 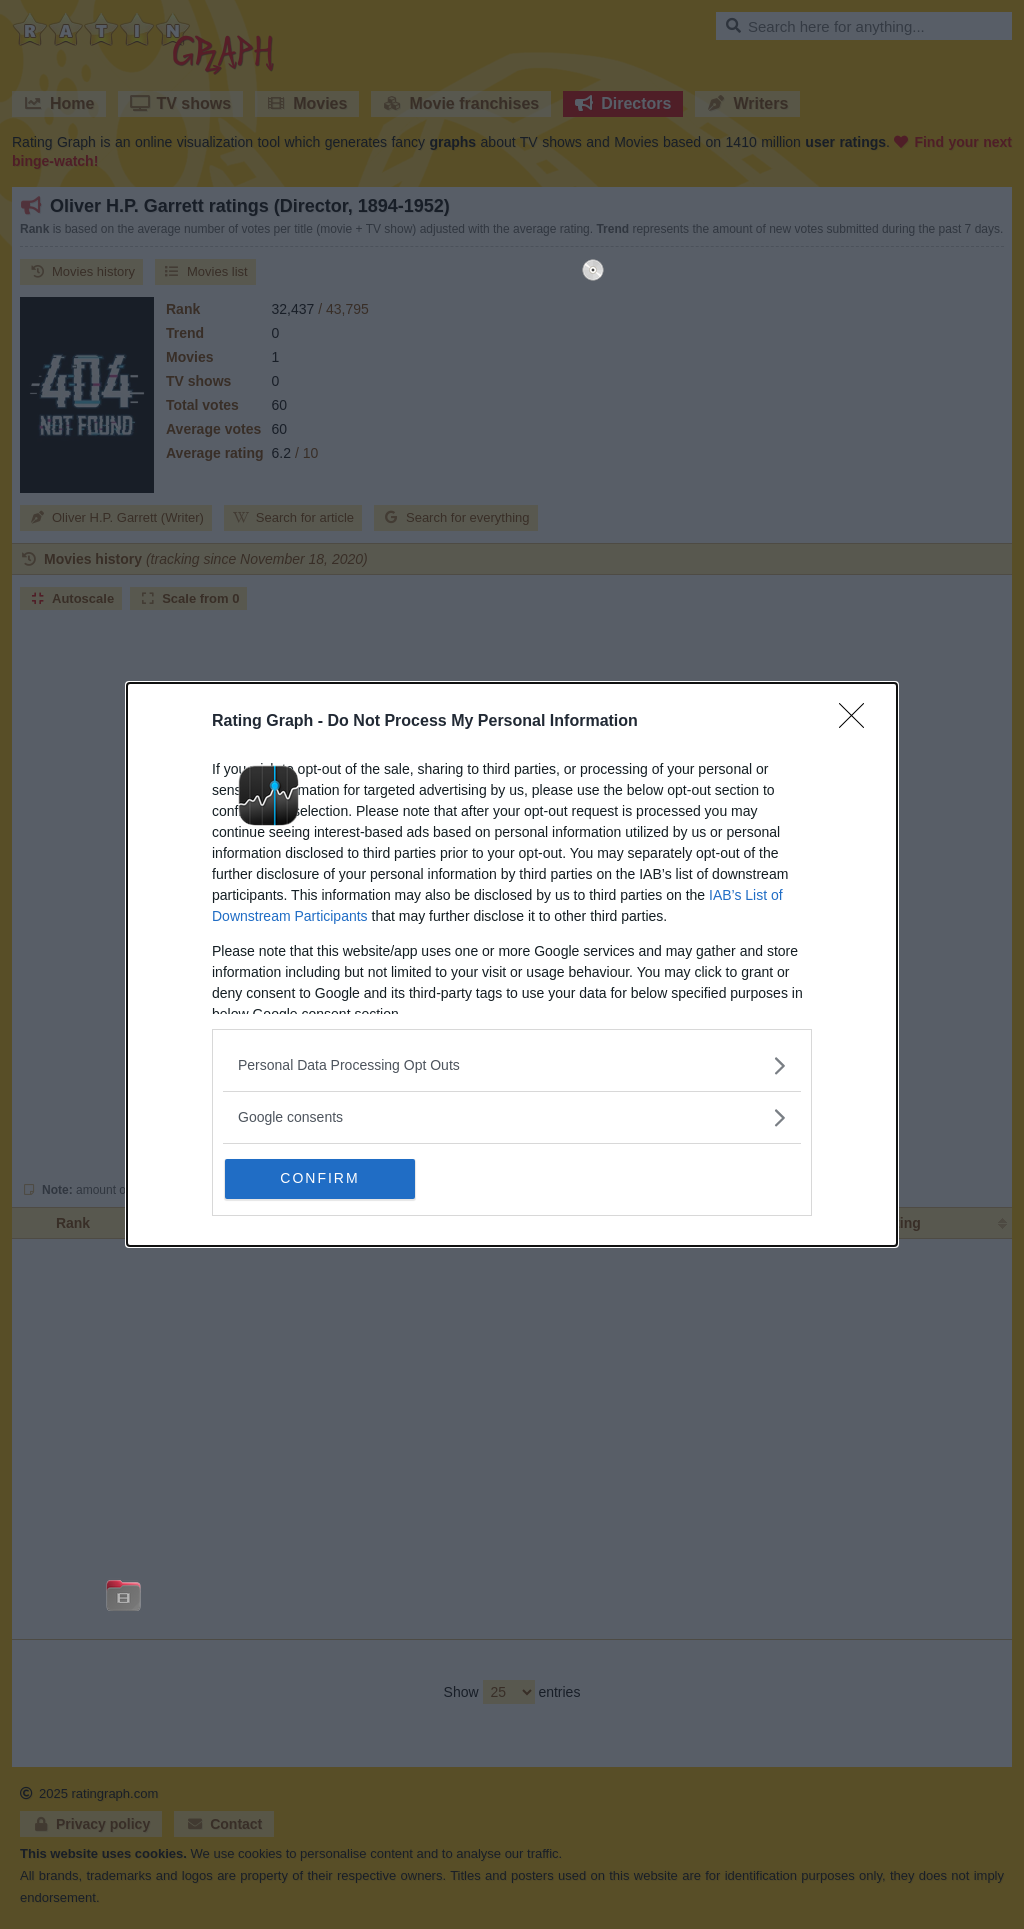 I want to click on open your videos folder, so click(x=123, y=1595).